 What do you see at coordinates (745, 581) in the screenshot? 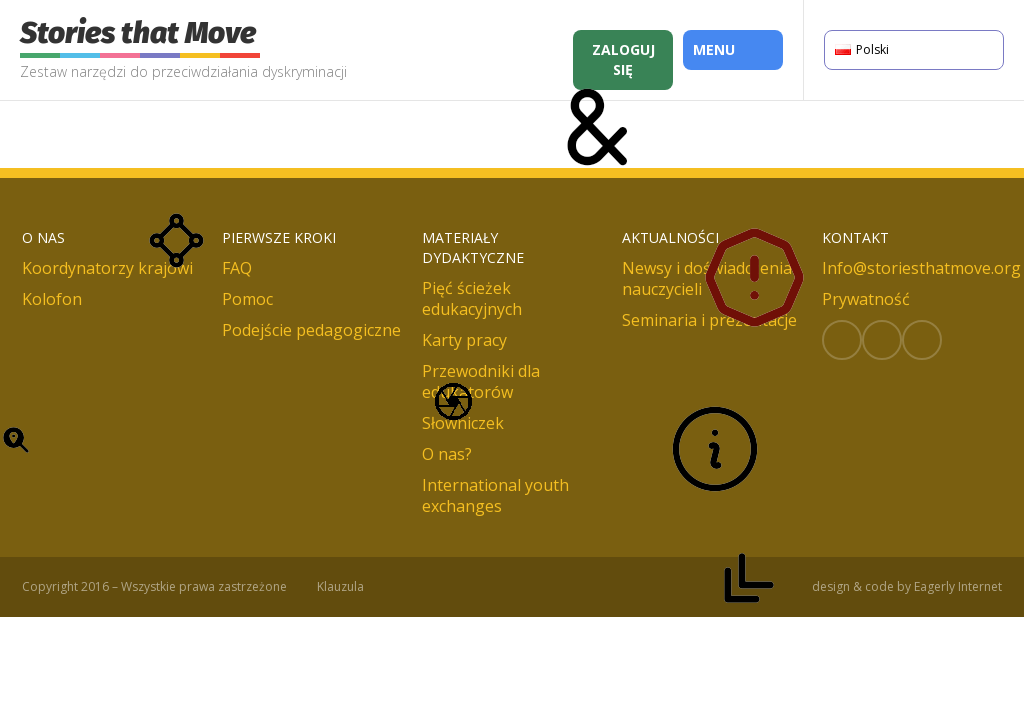
I see `collapse or minimize to bottom-left corner` at bounding box center [745, 581].